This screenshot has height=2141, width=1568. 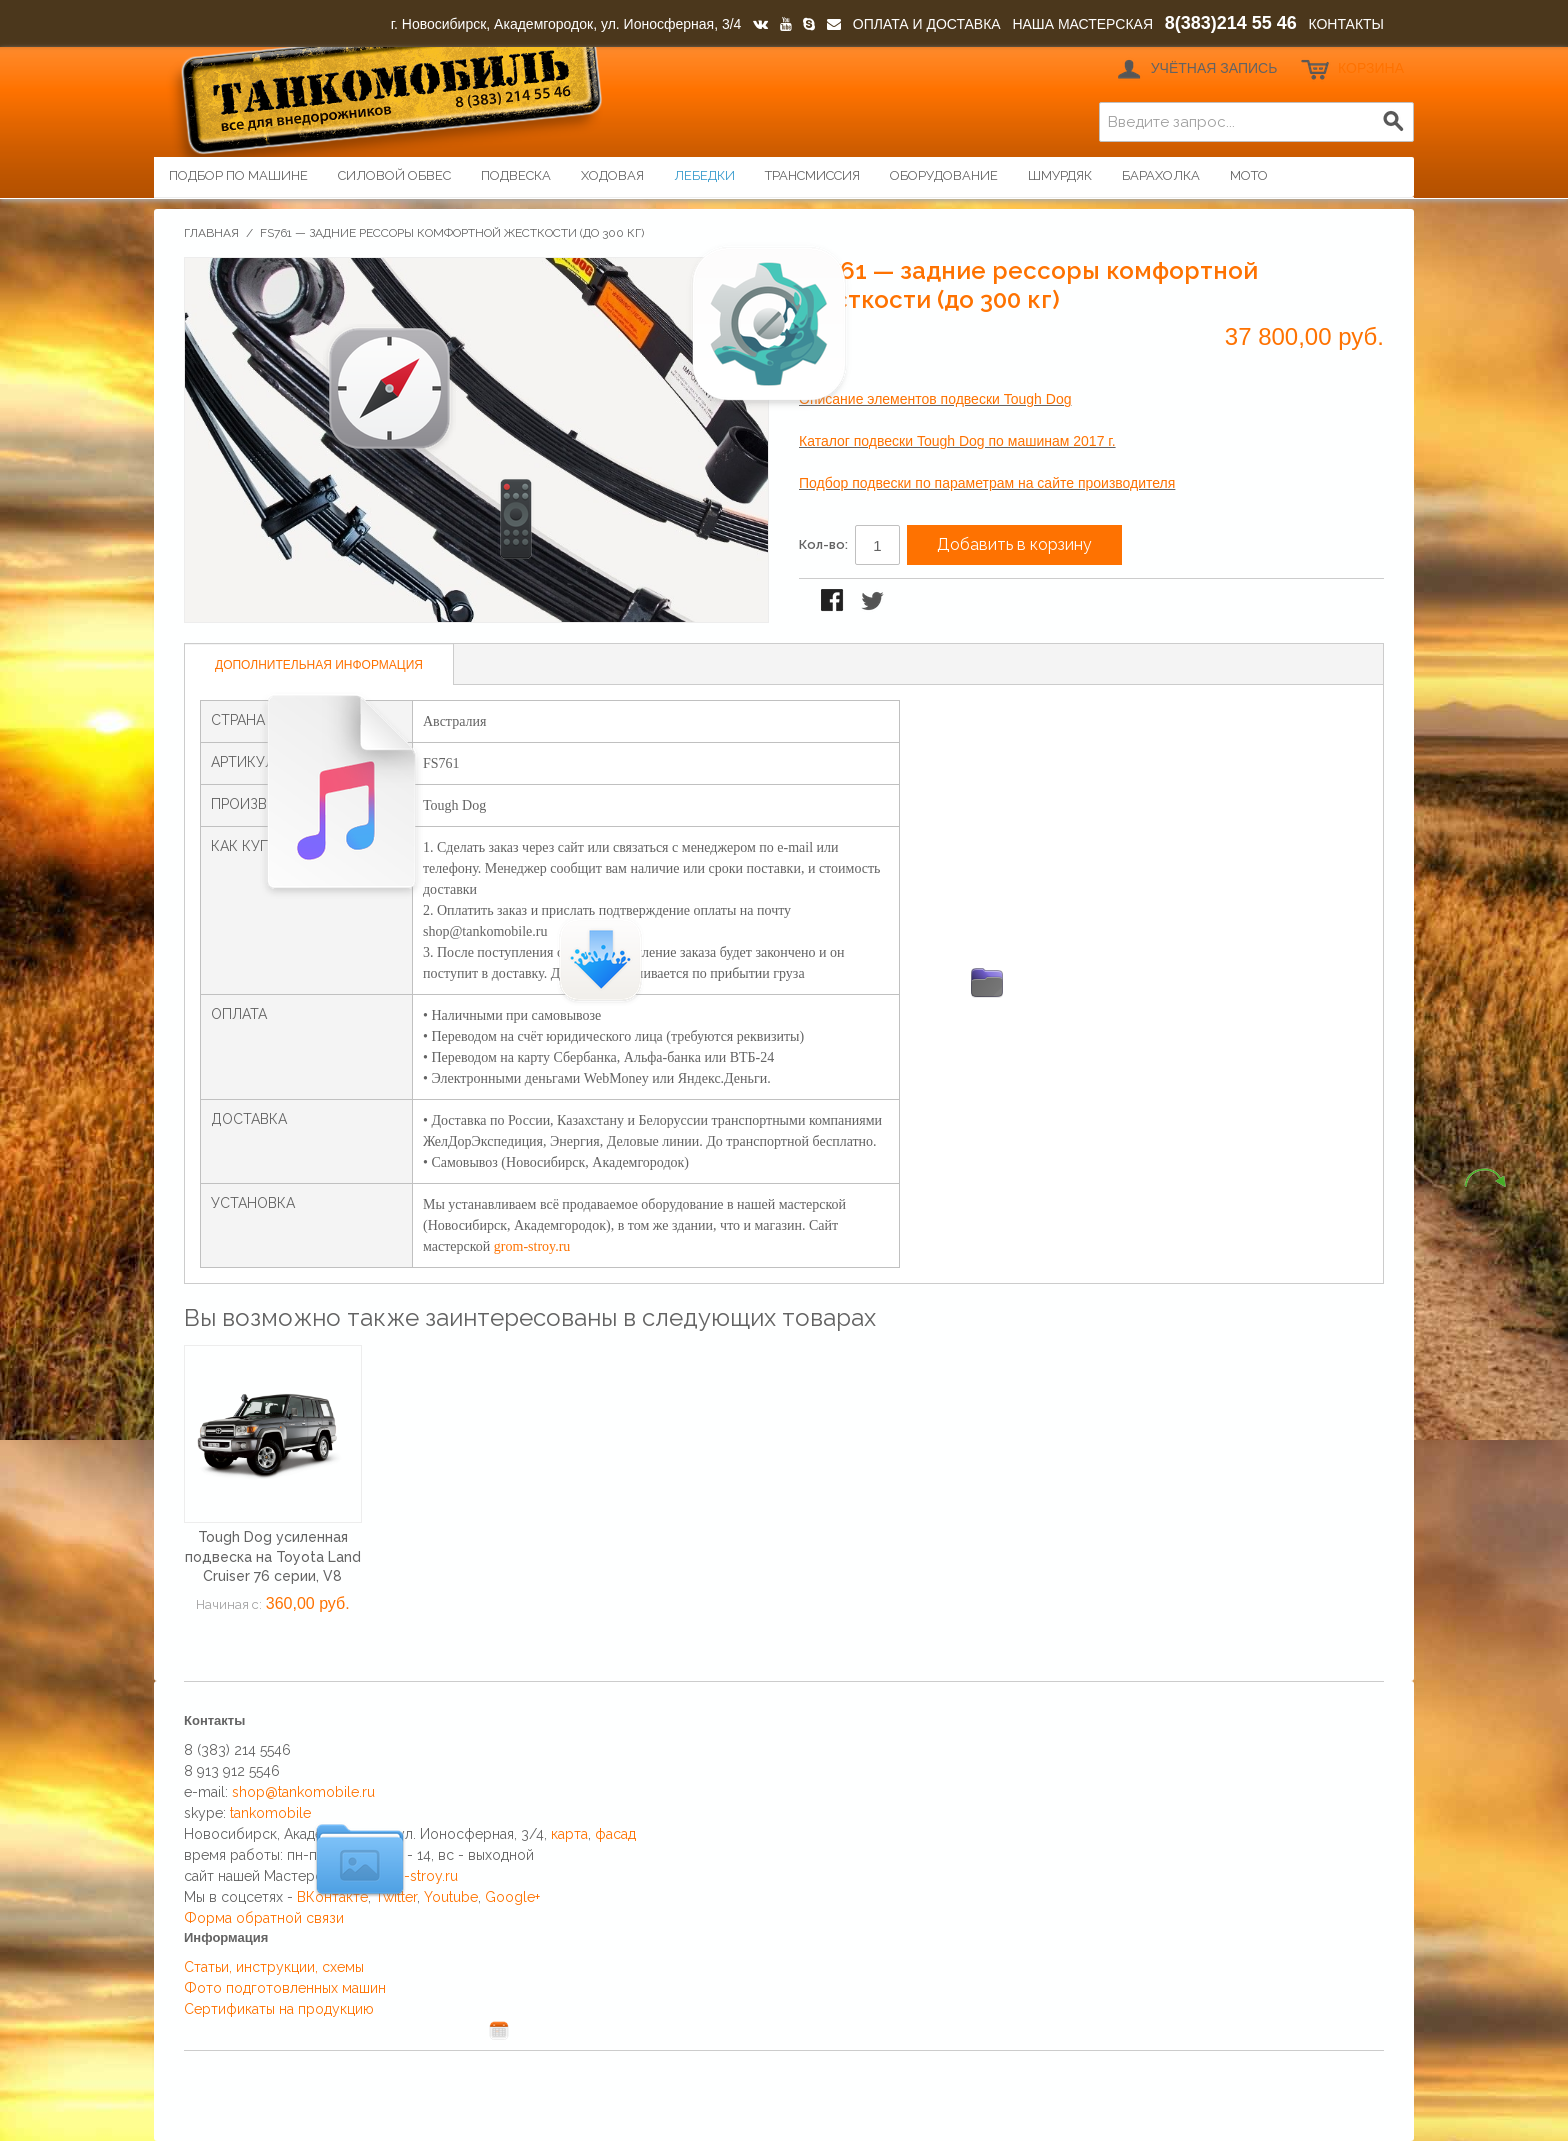 What do you see at coordinates (341, 795) in the screenshot?
I see `generic audio file icon` at bounding box center [341, 795].